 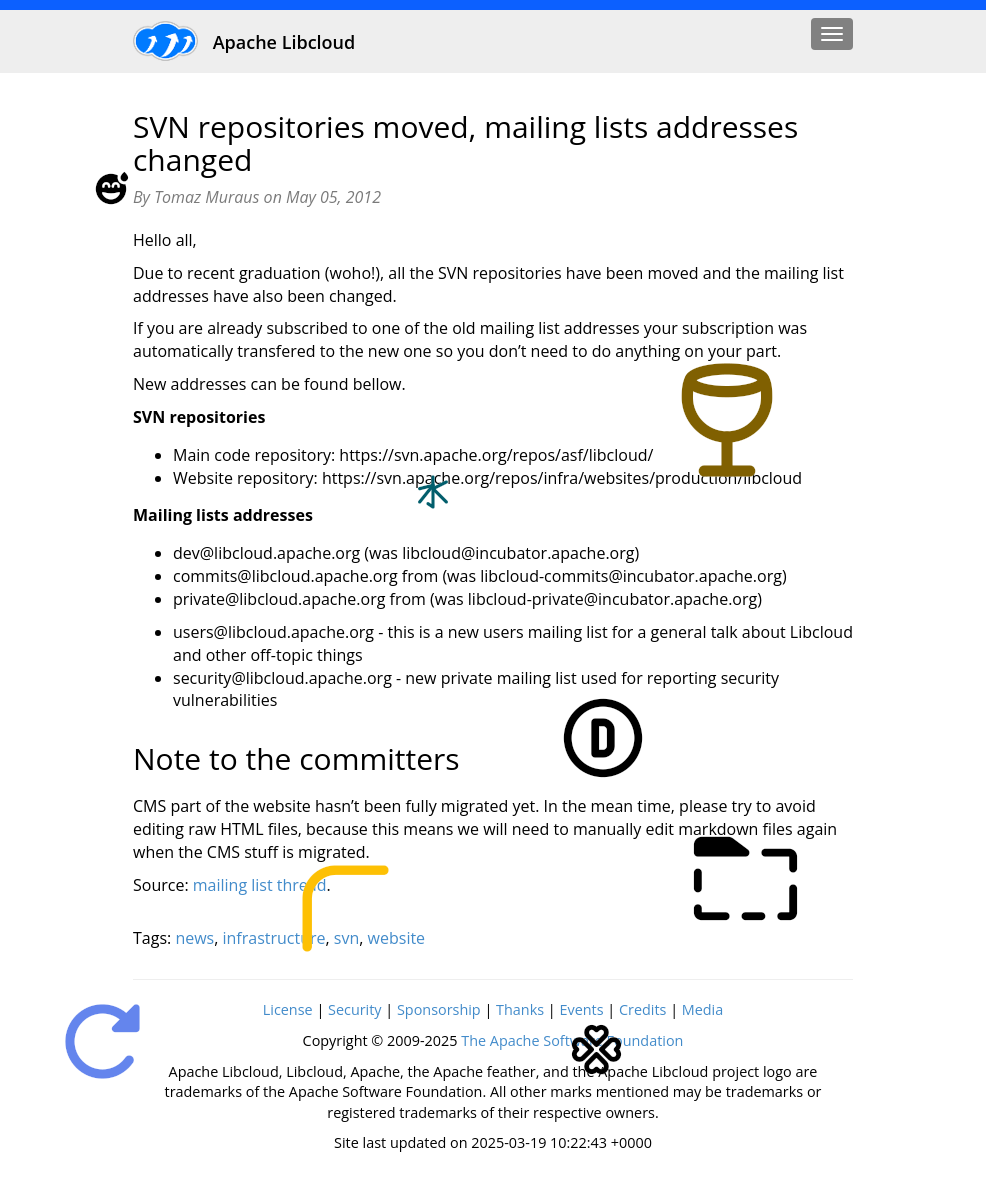 What do you see at coordinates (111, 189) in the screenshot?
I see `indicates nervous or awkward reaction` at bounding box center [111, 189].